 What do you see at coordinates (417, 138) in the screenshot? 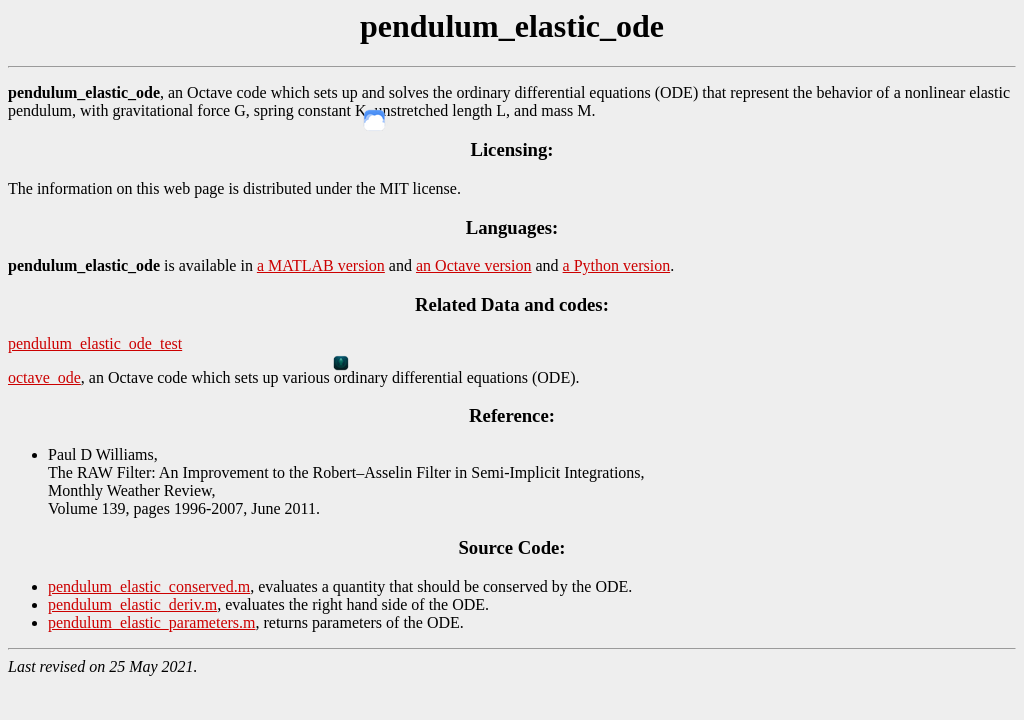
I see `manage saved passwords and login credentials` at bounding box center [417, 138].